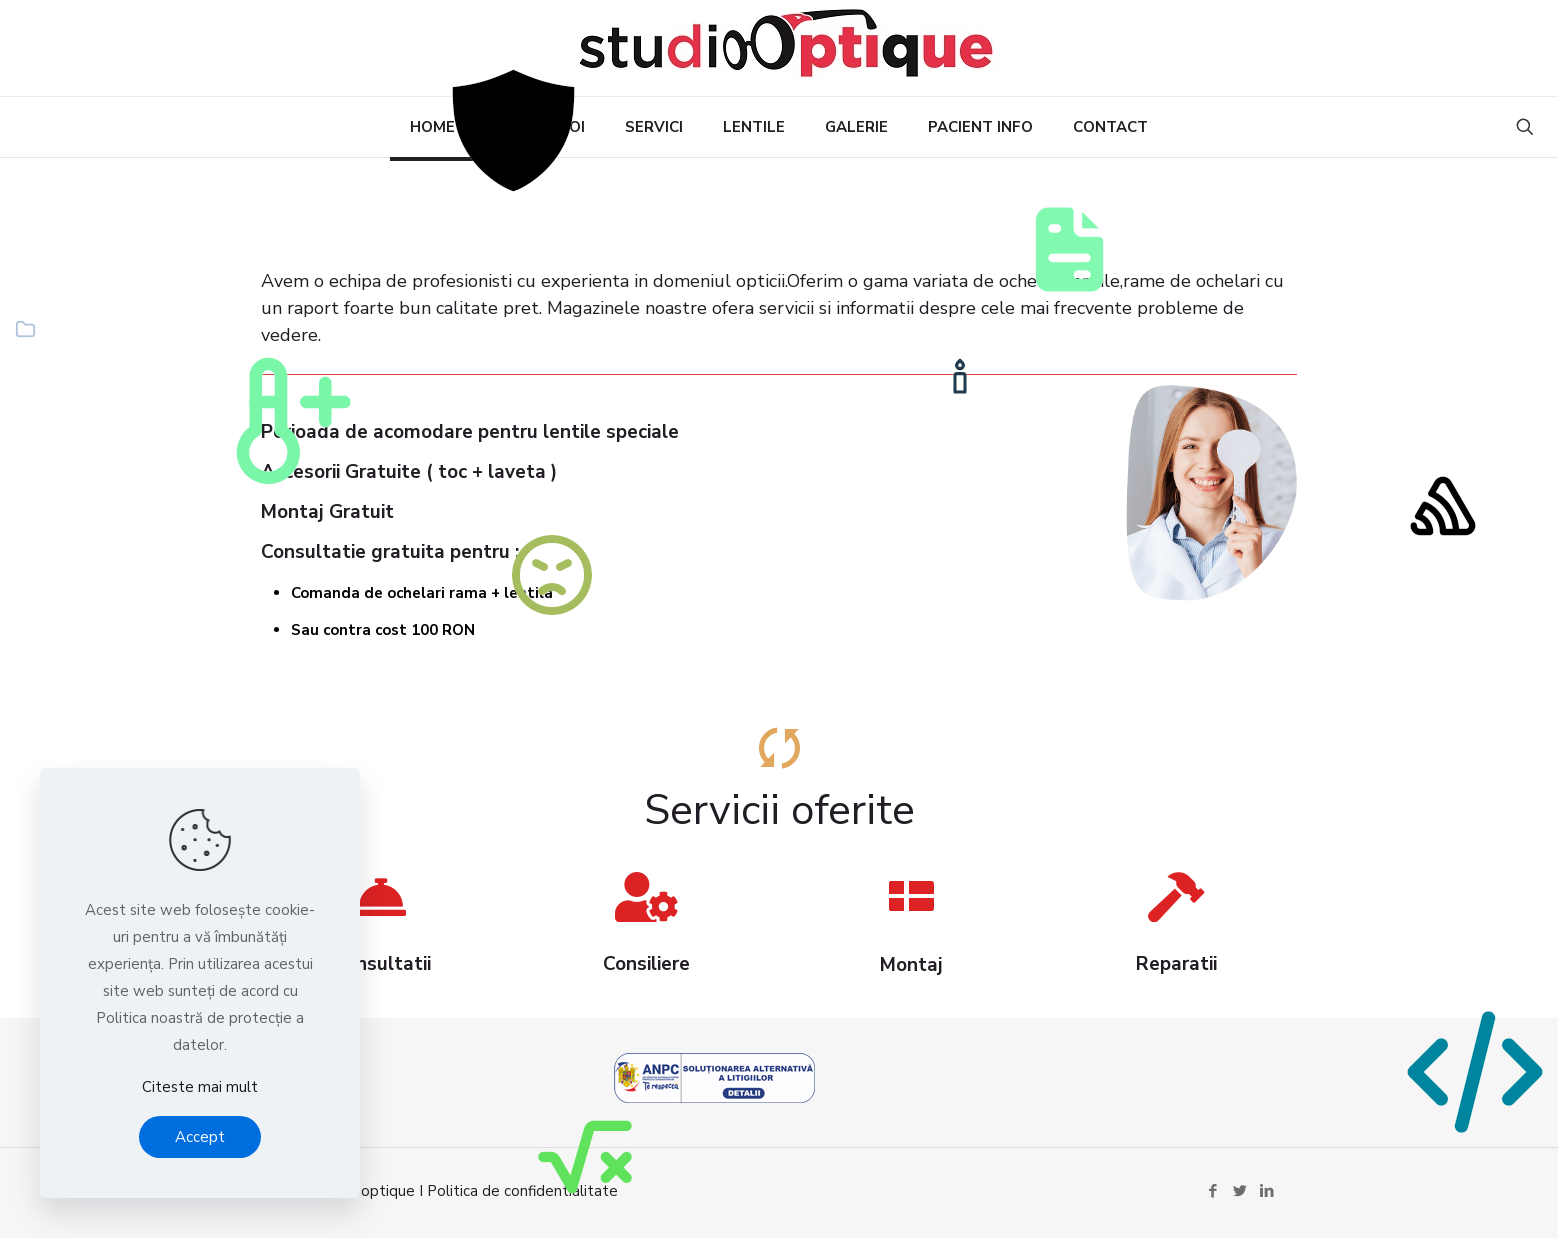 This screenshot has height=1238, width=1558. Describe the element at coordinates (513, 130) in the screenshot. I see `access security settings` at that location.